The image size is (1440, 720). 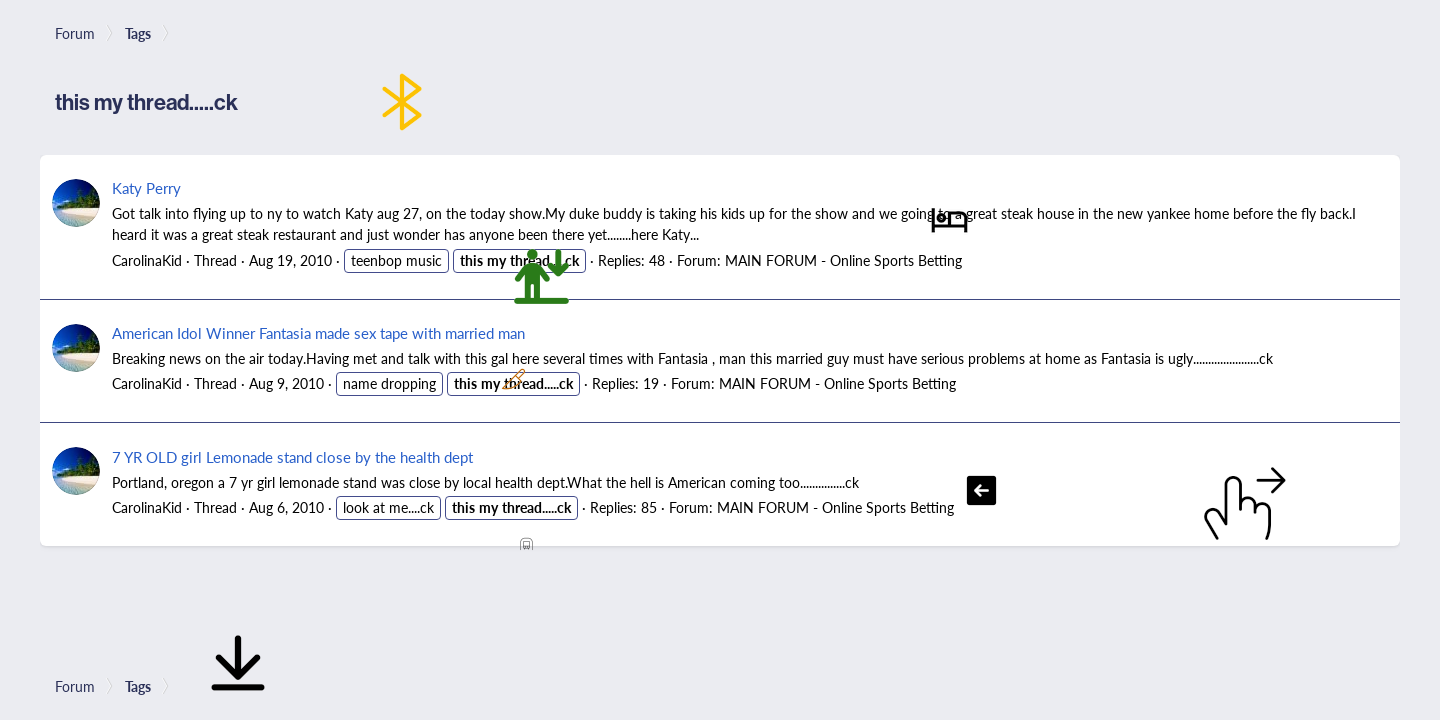 I want to click on access cutting or slicing tools, so click(x=513, y=379).